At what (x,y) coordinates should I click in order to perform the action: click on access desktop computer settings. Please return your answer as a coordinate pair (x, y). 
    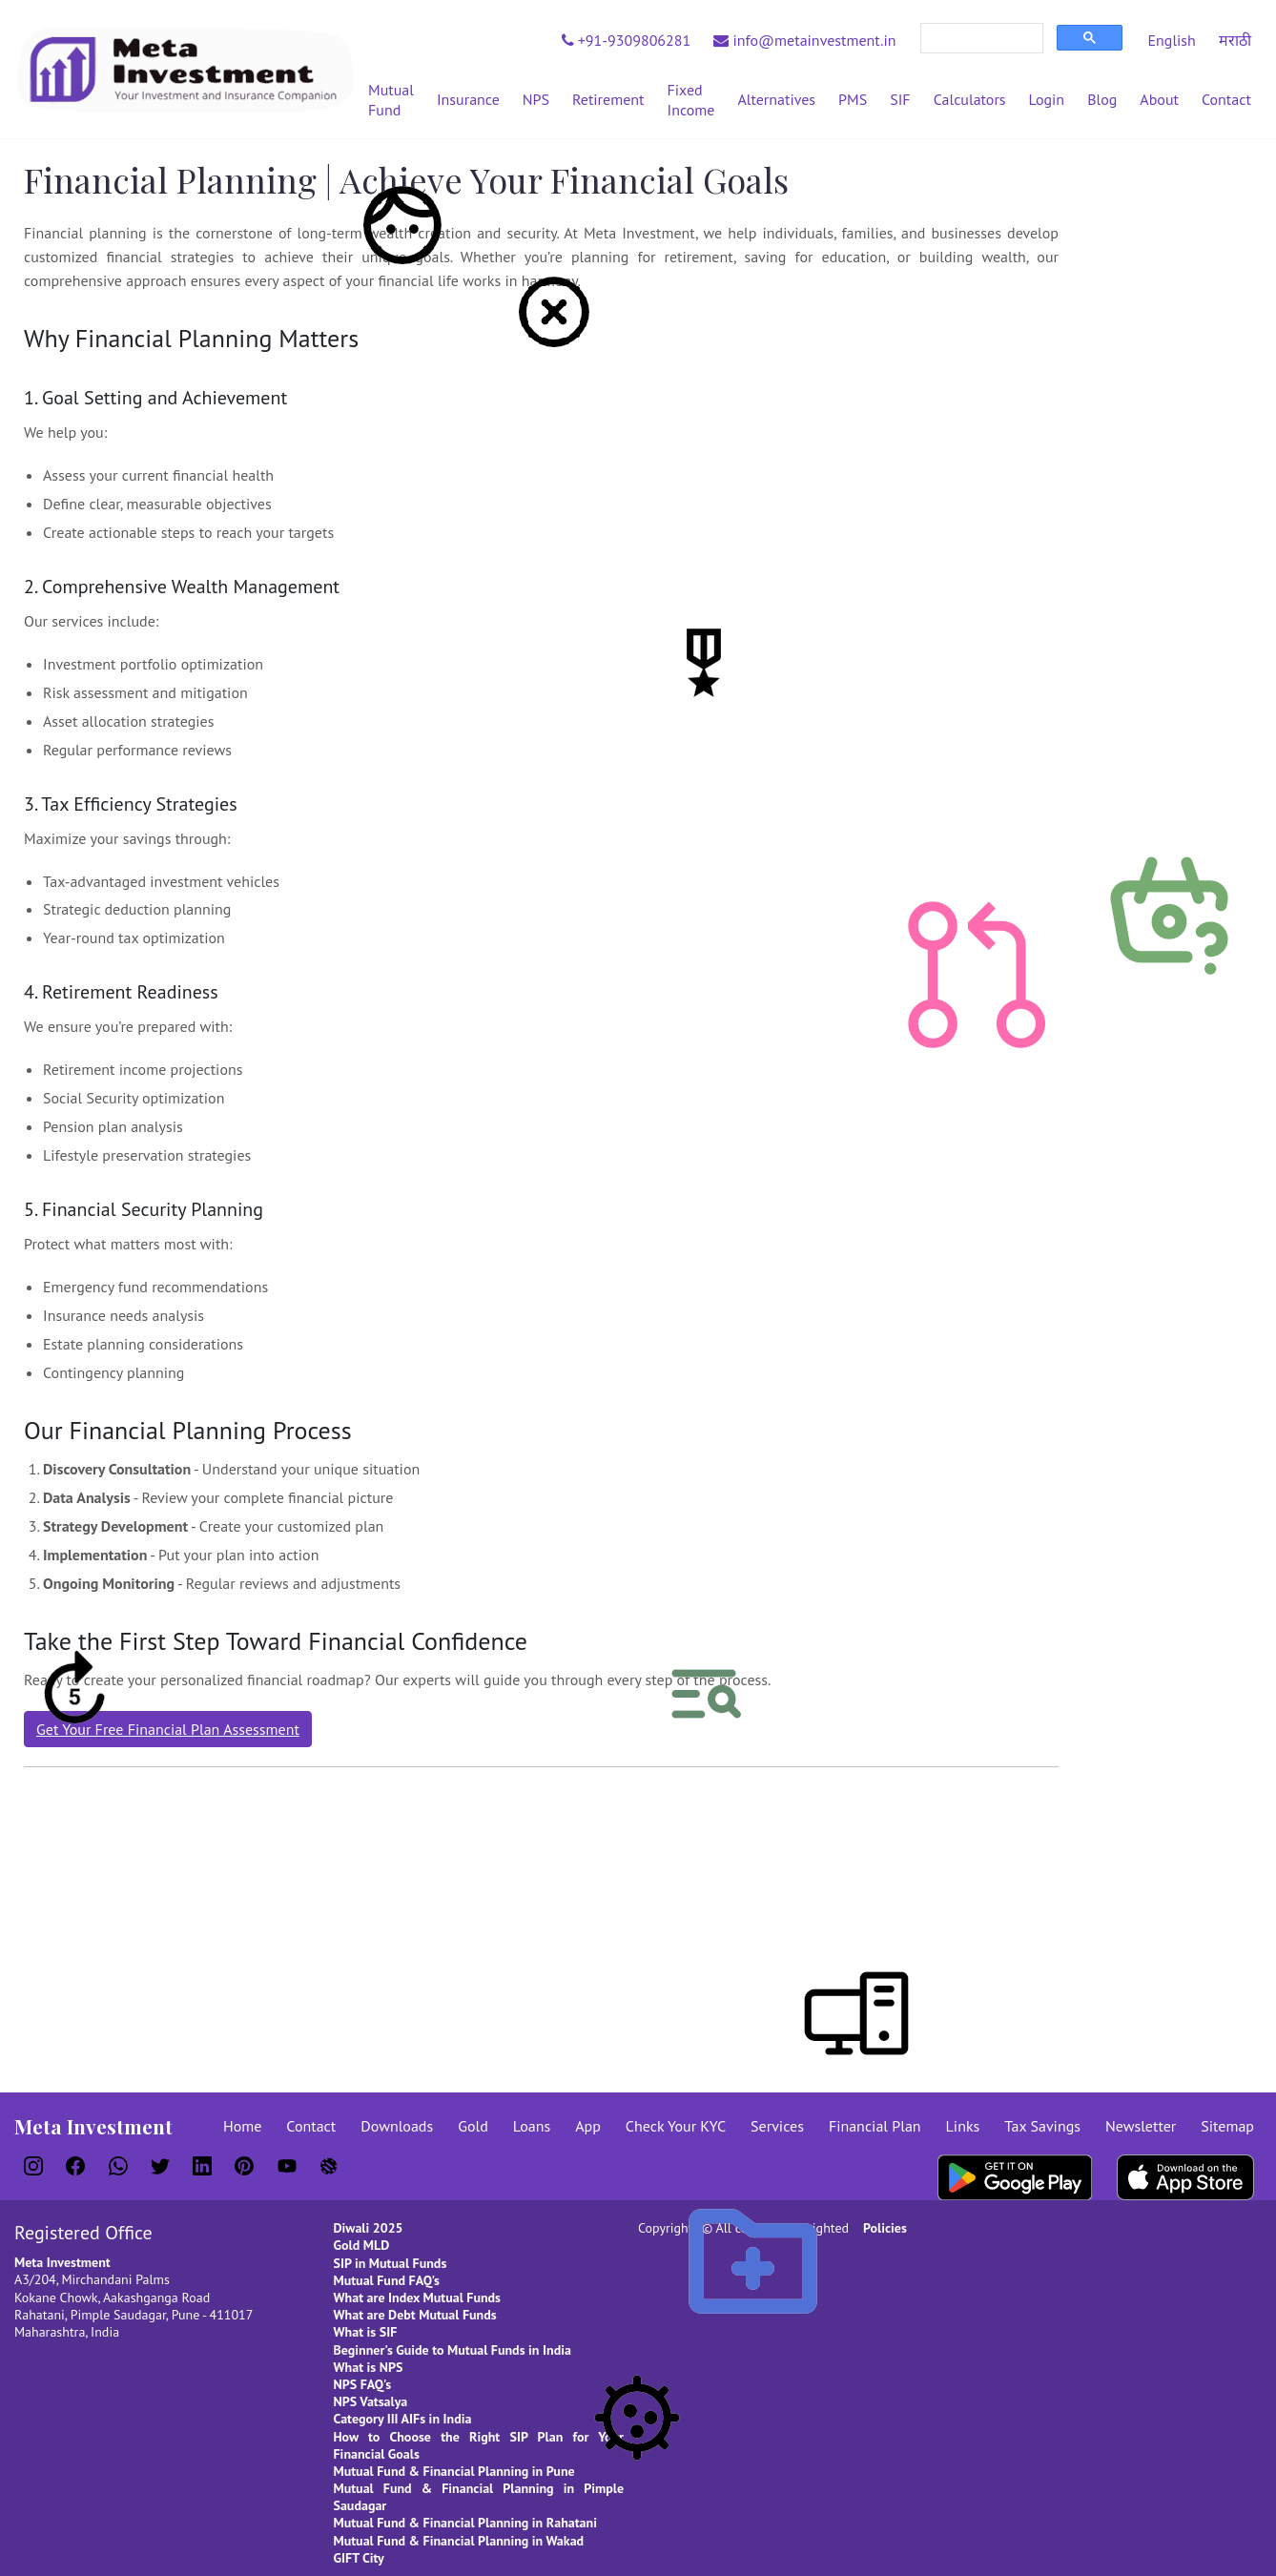
    Looking at the image, I should click on (856, 2013).